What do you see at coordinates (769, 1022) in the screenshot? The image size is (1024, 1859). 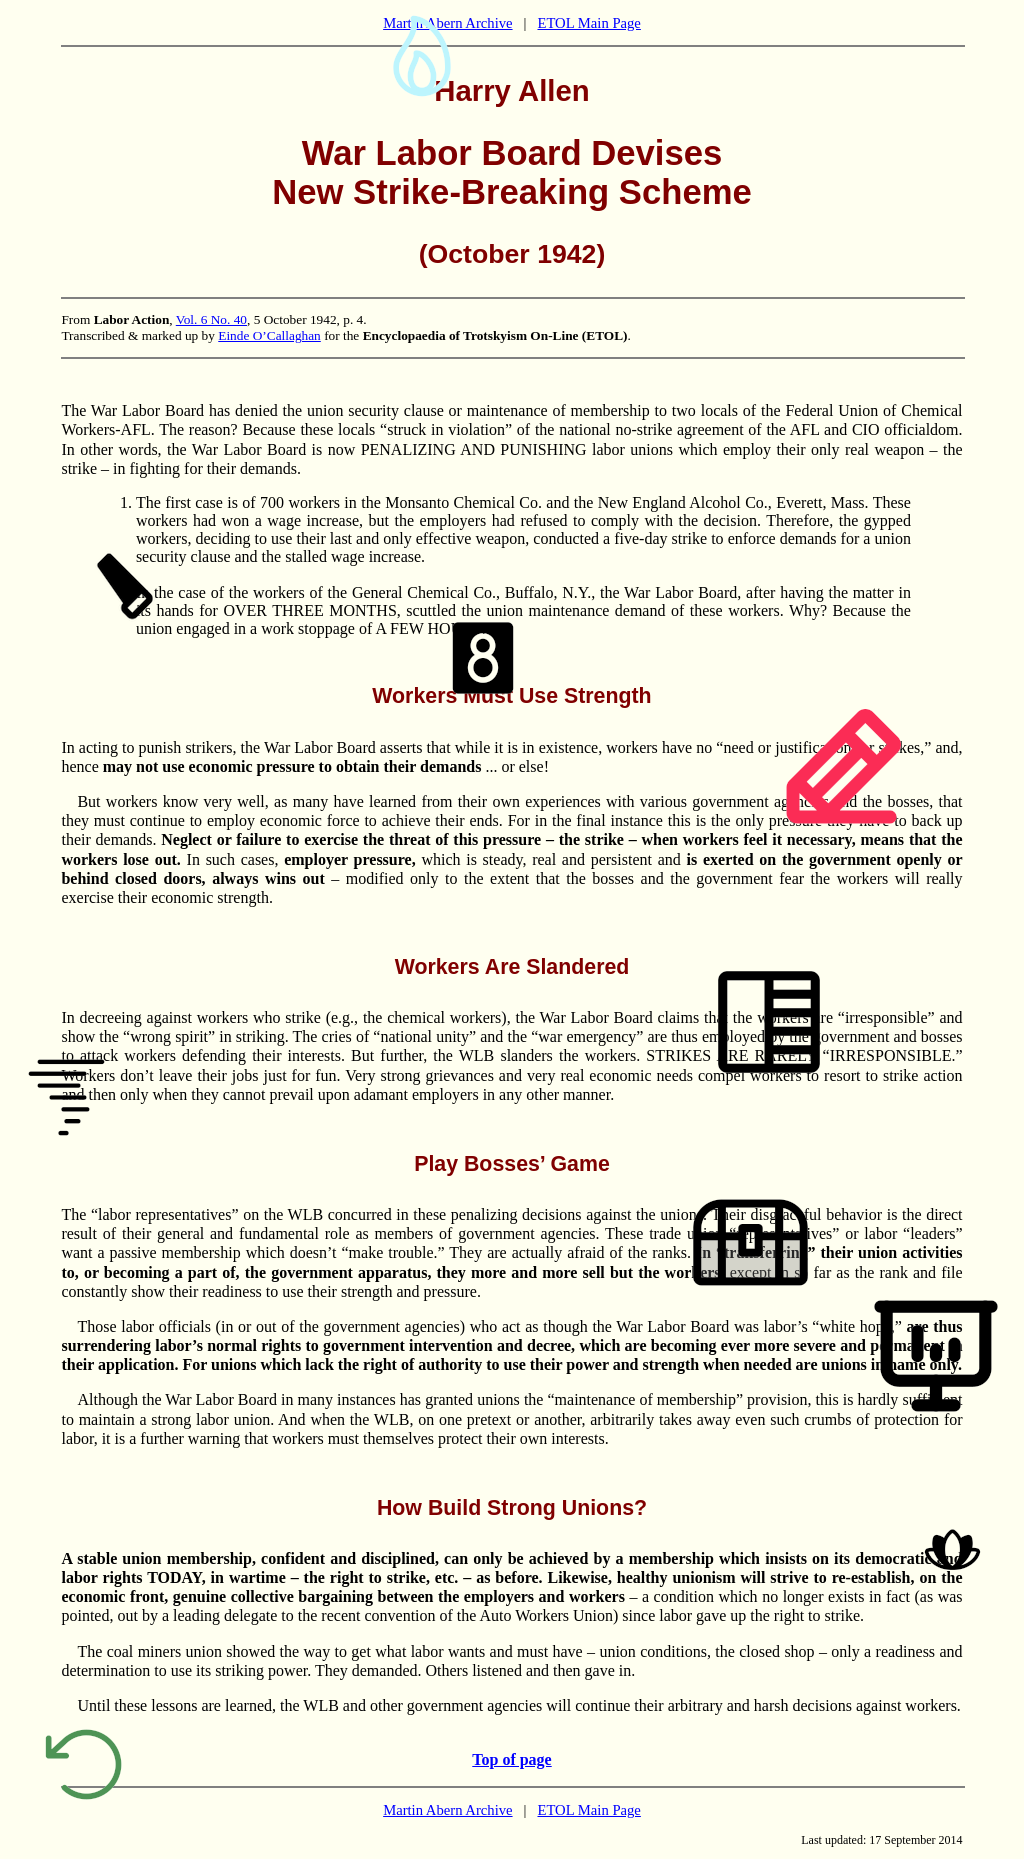 I see `toggle between split-screen or half-view mode` at bounding box center [769, 1022].